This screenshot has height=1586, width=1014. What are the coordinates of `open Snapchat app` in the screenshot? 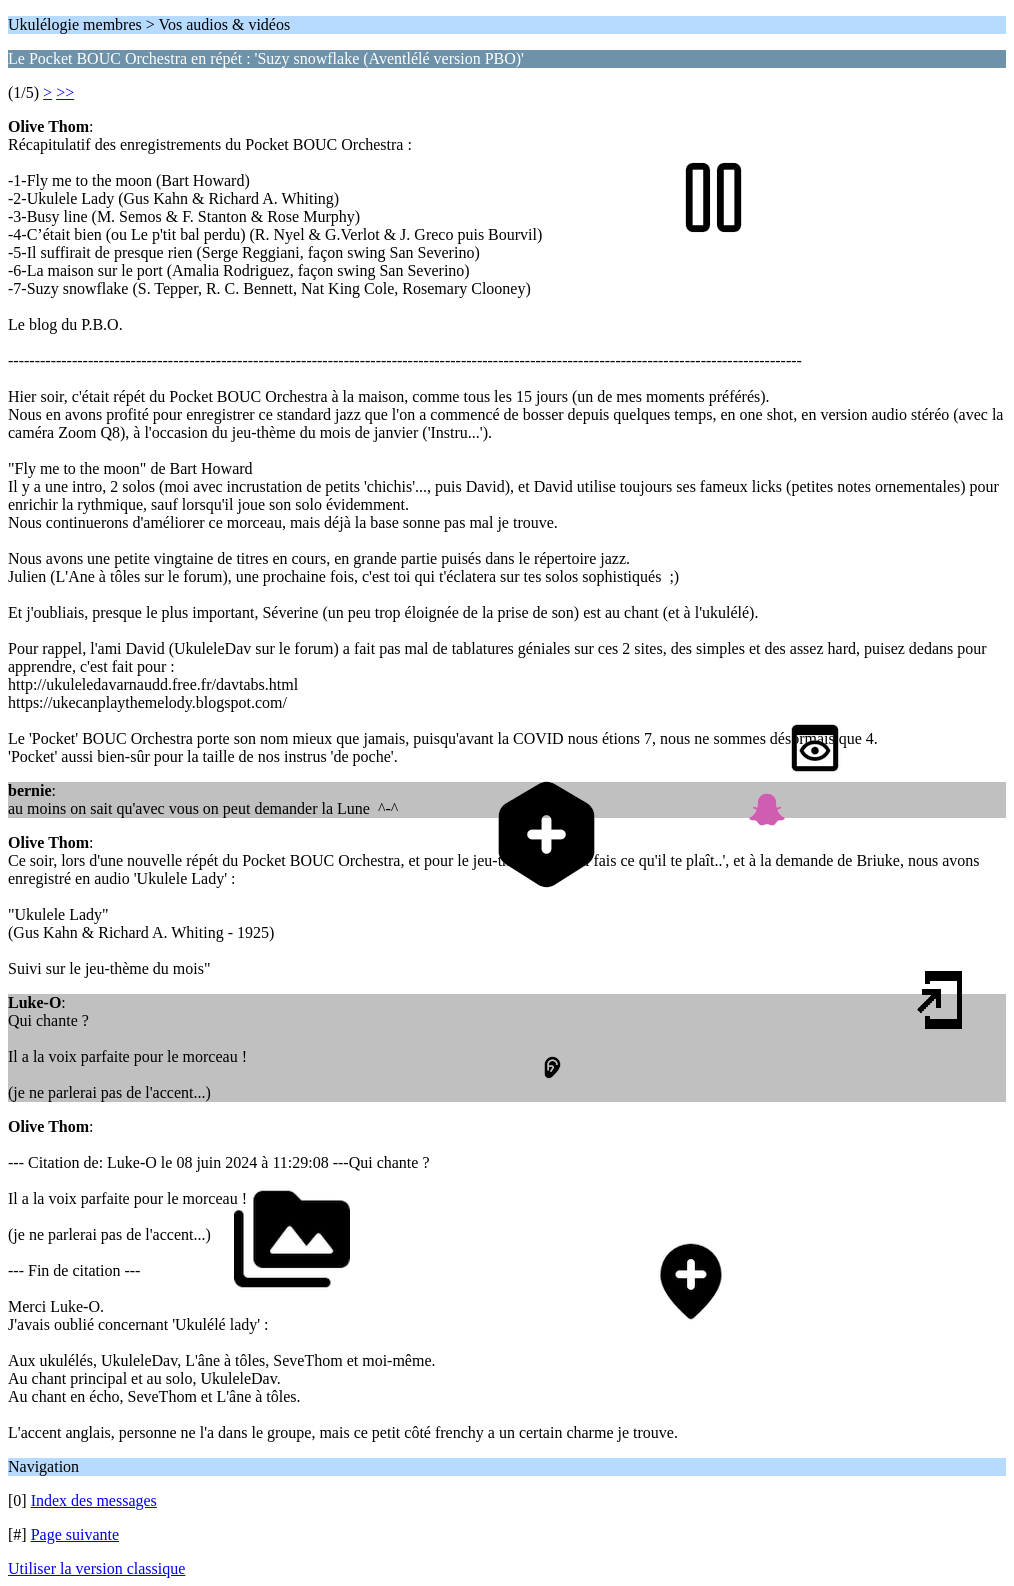 It's located at (767, 810).